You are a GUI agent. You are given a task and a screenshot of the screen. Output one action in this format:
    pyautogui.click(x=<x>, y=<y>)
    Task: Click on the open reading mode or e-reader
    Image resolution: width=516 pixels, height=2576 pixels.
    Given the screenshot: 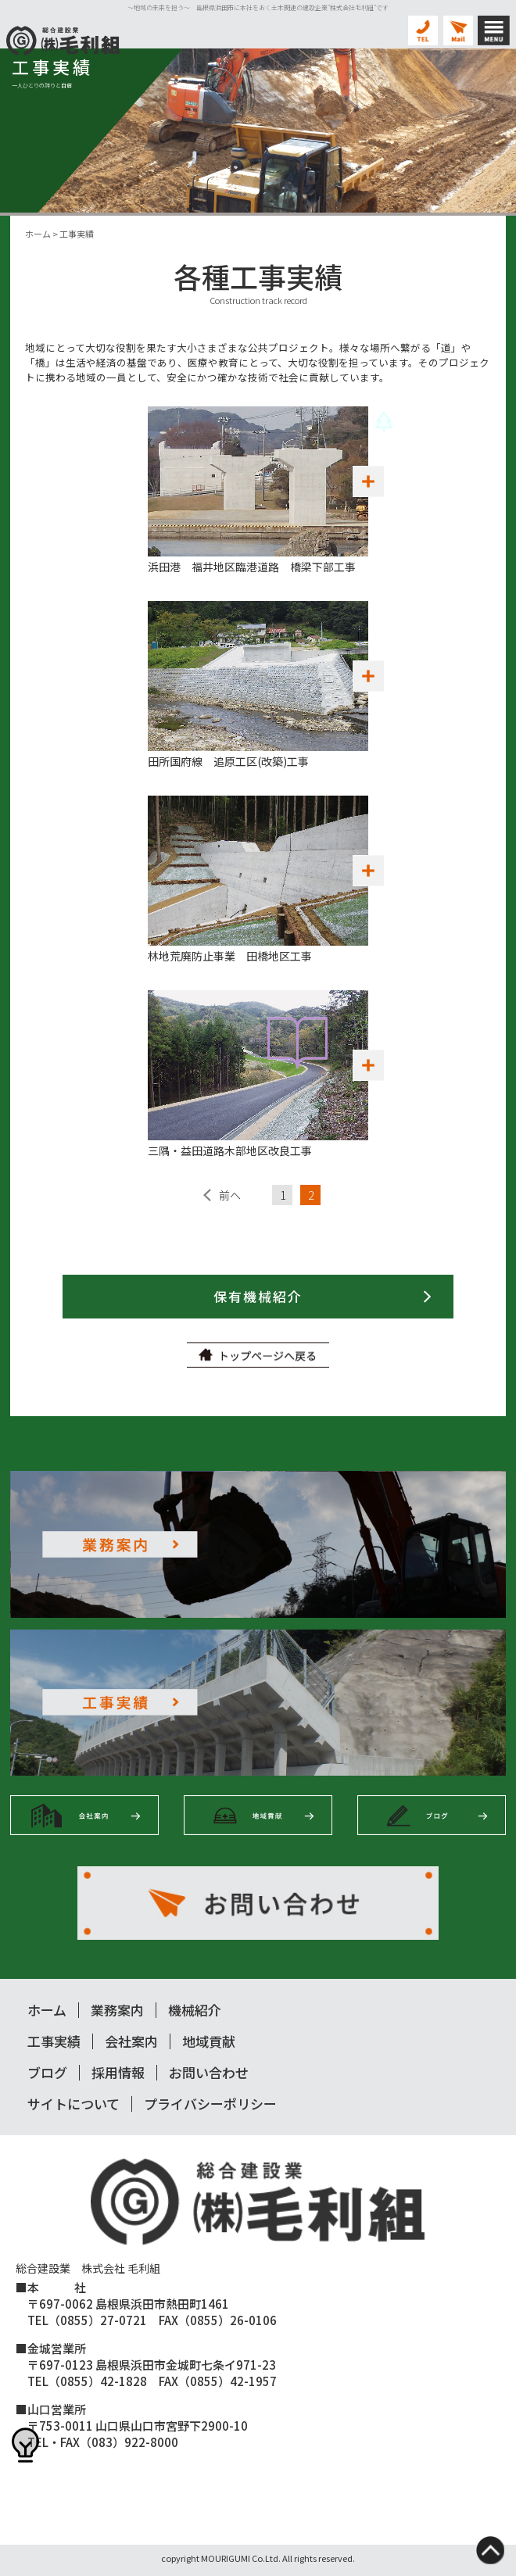 What is the action you would take?
    pyautogui.click(x=297, y=1038)
    